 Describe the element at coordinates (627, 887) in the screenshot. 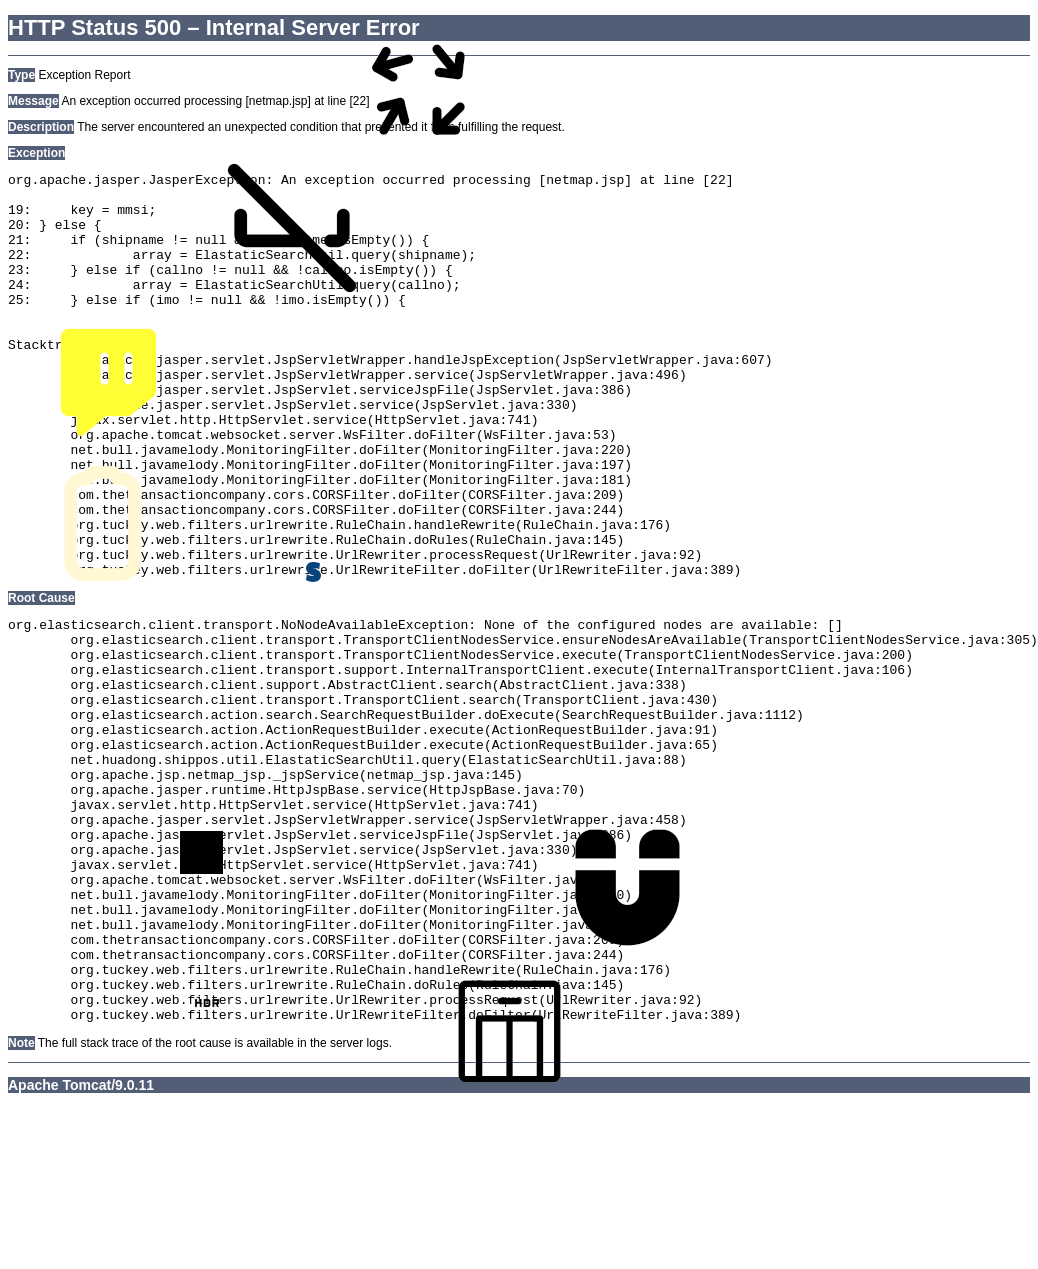

I see `attract or pull related items together` at that location.